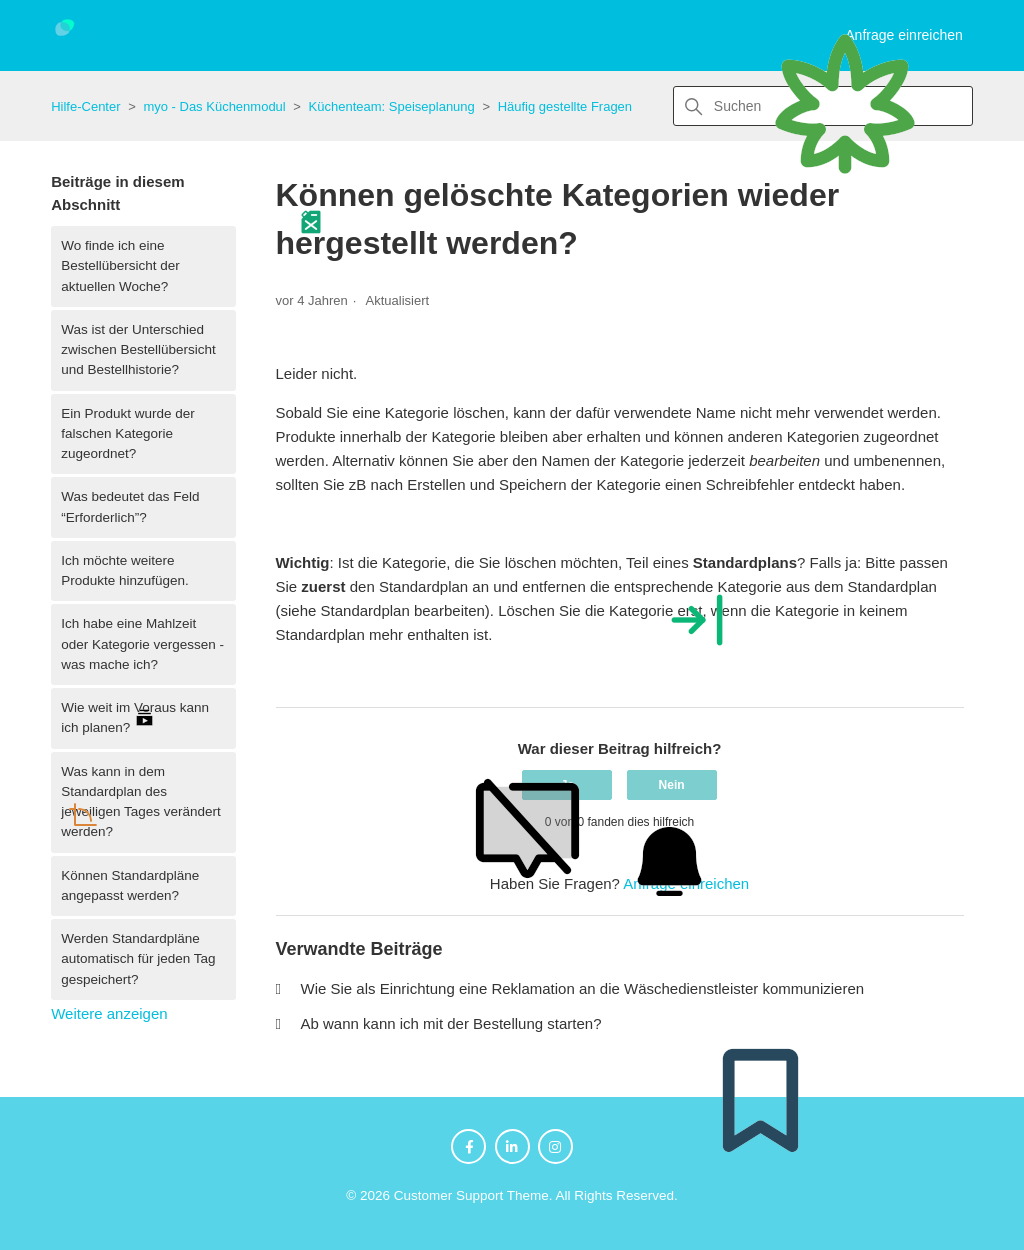  I want to click on collapse sidebar or panel to the right, so click(697, 620).